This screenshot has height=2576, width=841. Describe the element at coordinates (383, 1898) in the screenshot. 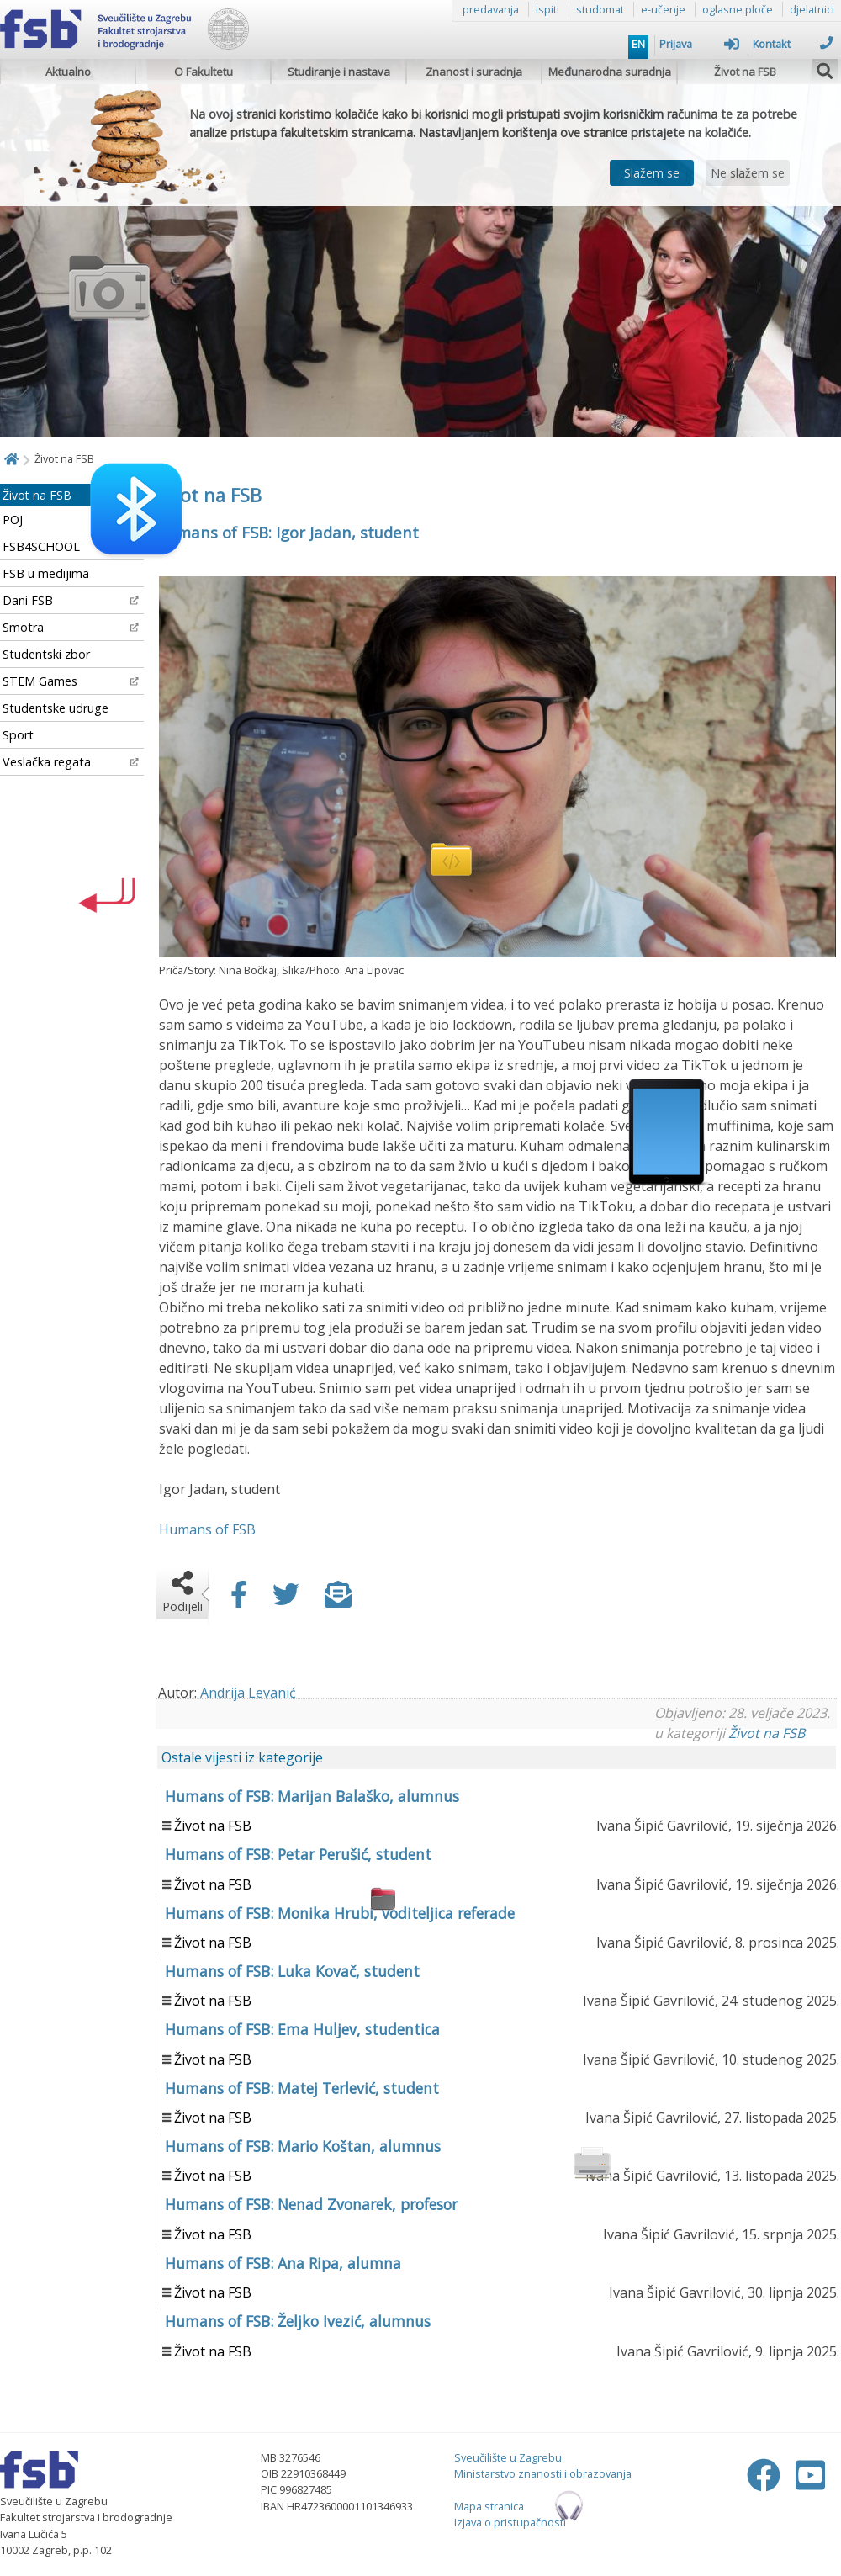

I see `indicates an open or active folder` at that location.